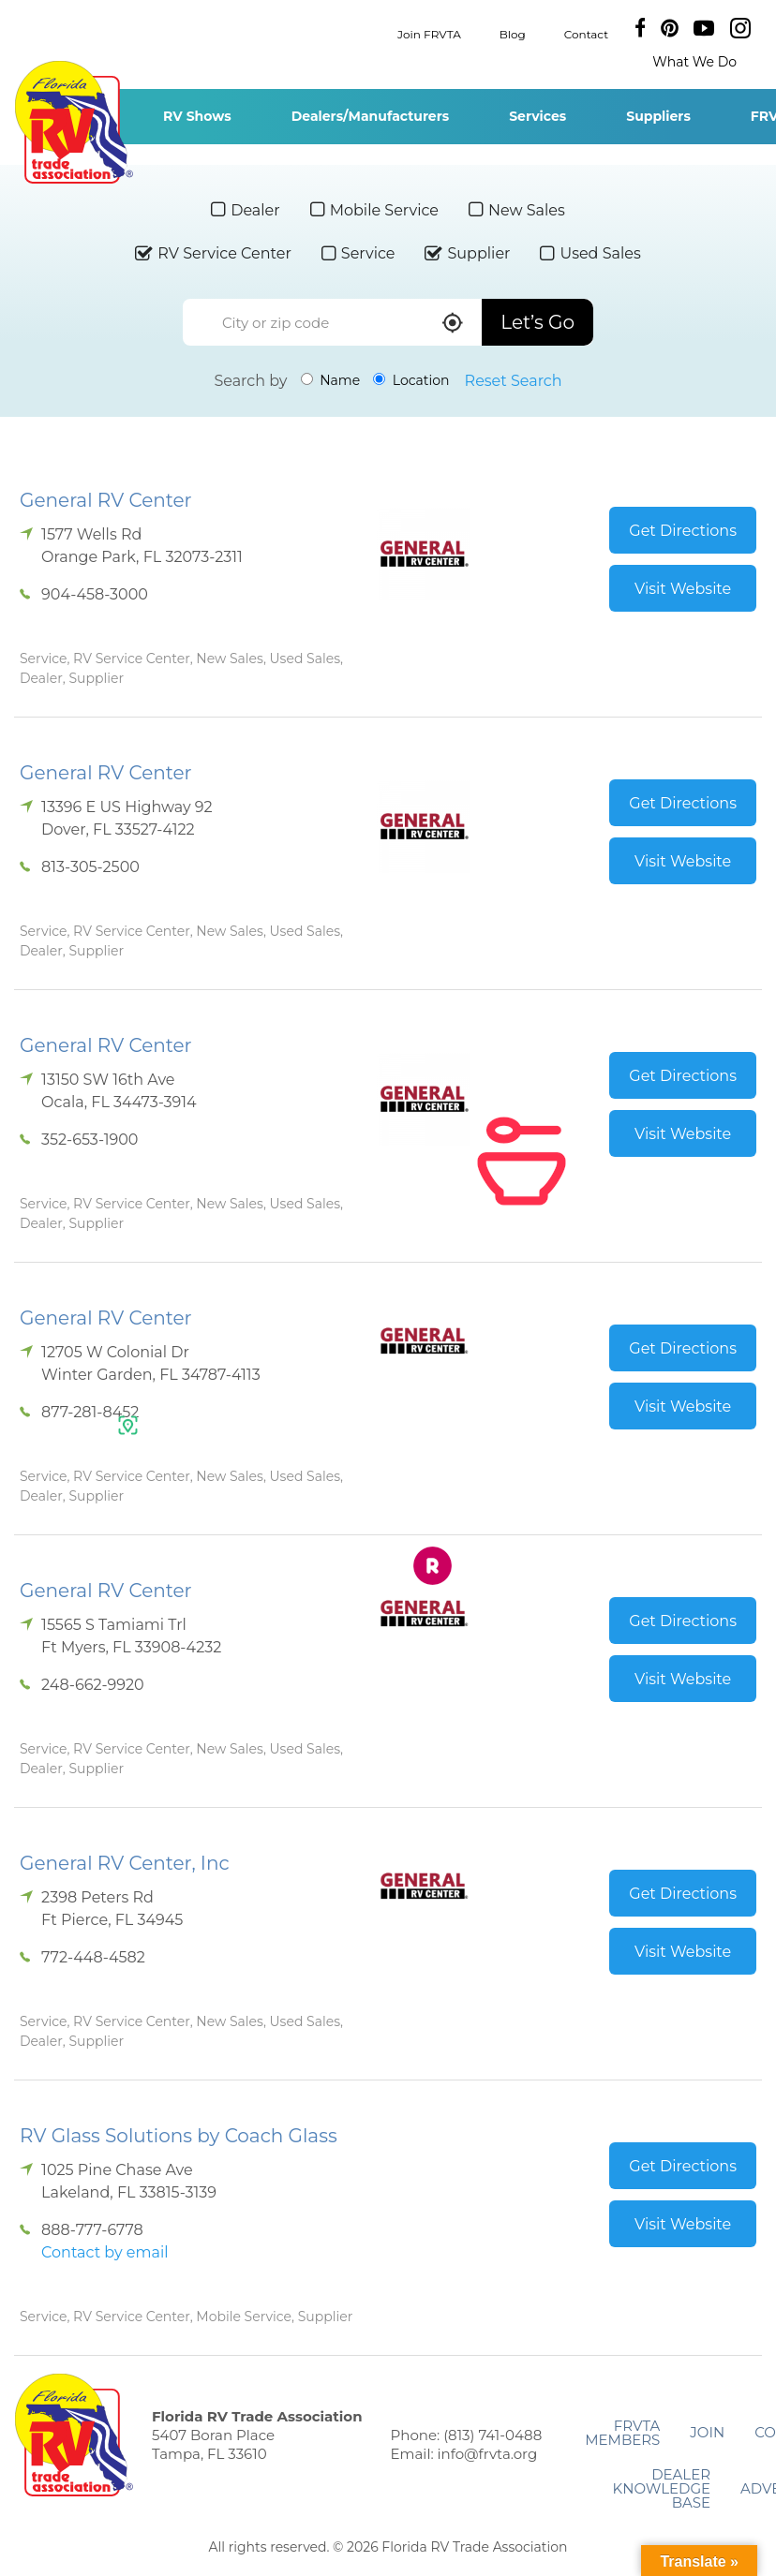 The height and width of the screenshot is (2576, 776). Describe the element at coordinates (432, 1565) in the screenshot. I see `indicates registered trademark status` at that location.